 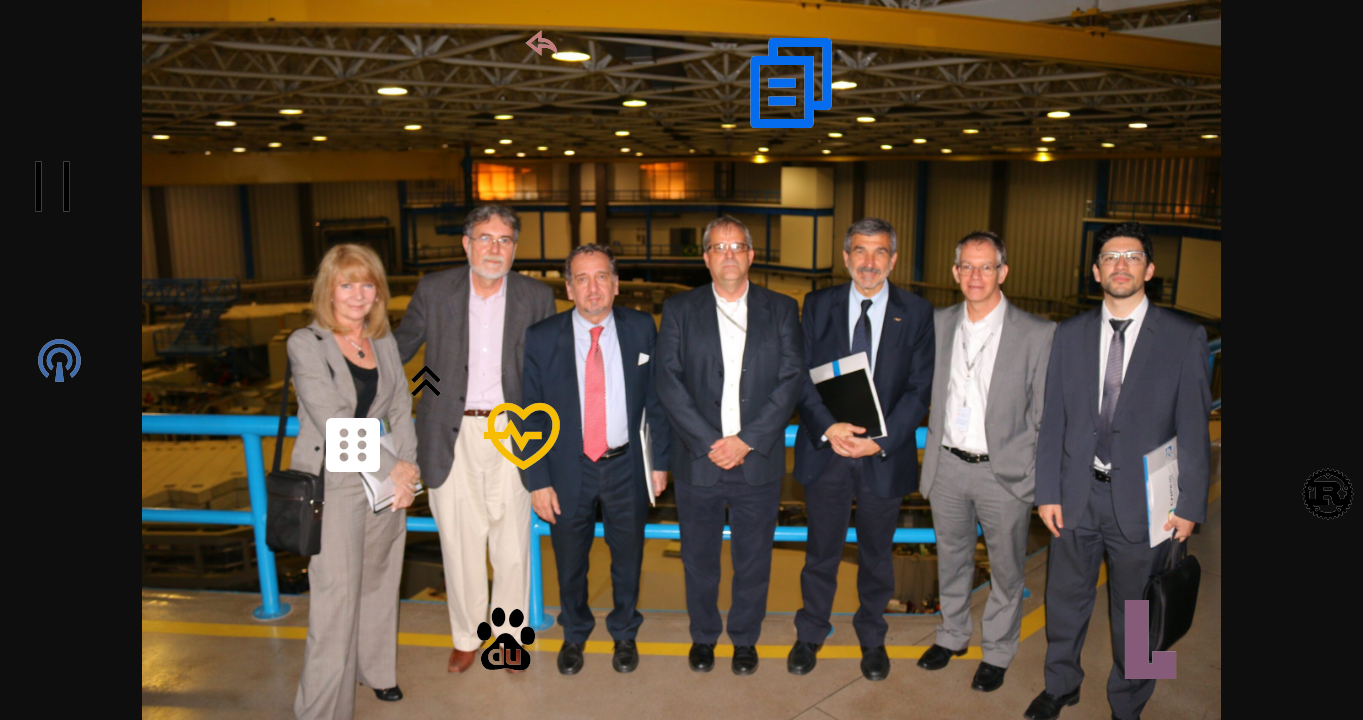 What do you see at coordinates (523, 435) in the screenshot?
I see `view health or fitness tracking data` at bounding box center [523, 435].